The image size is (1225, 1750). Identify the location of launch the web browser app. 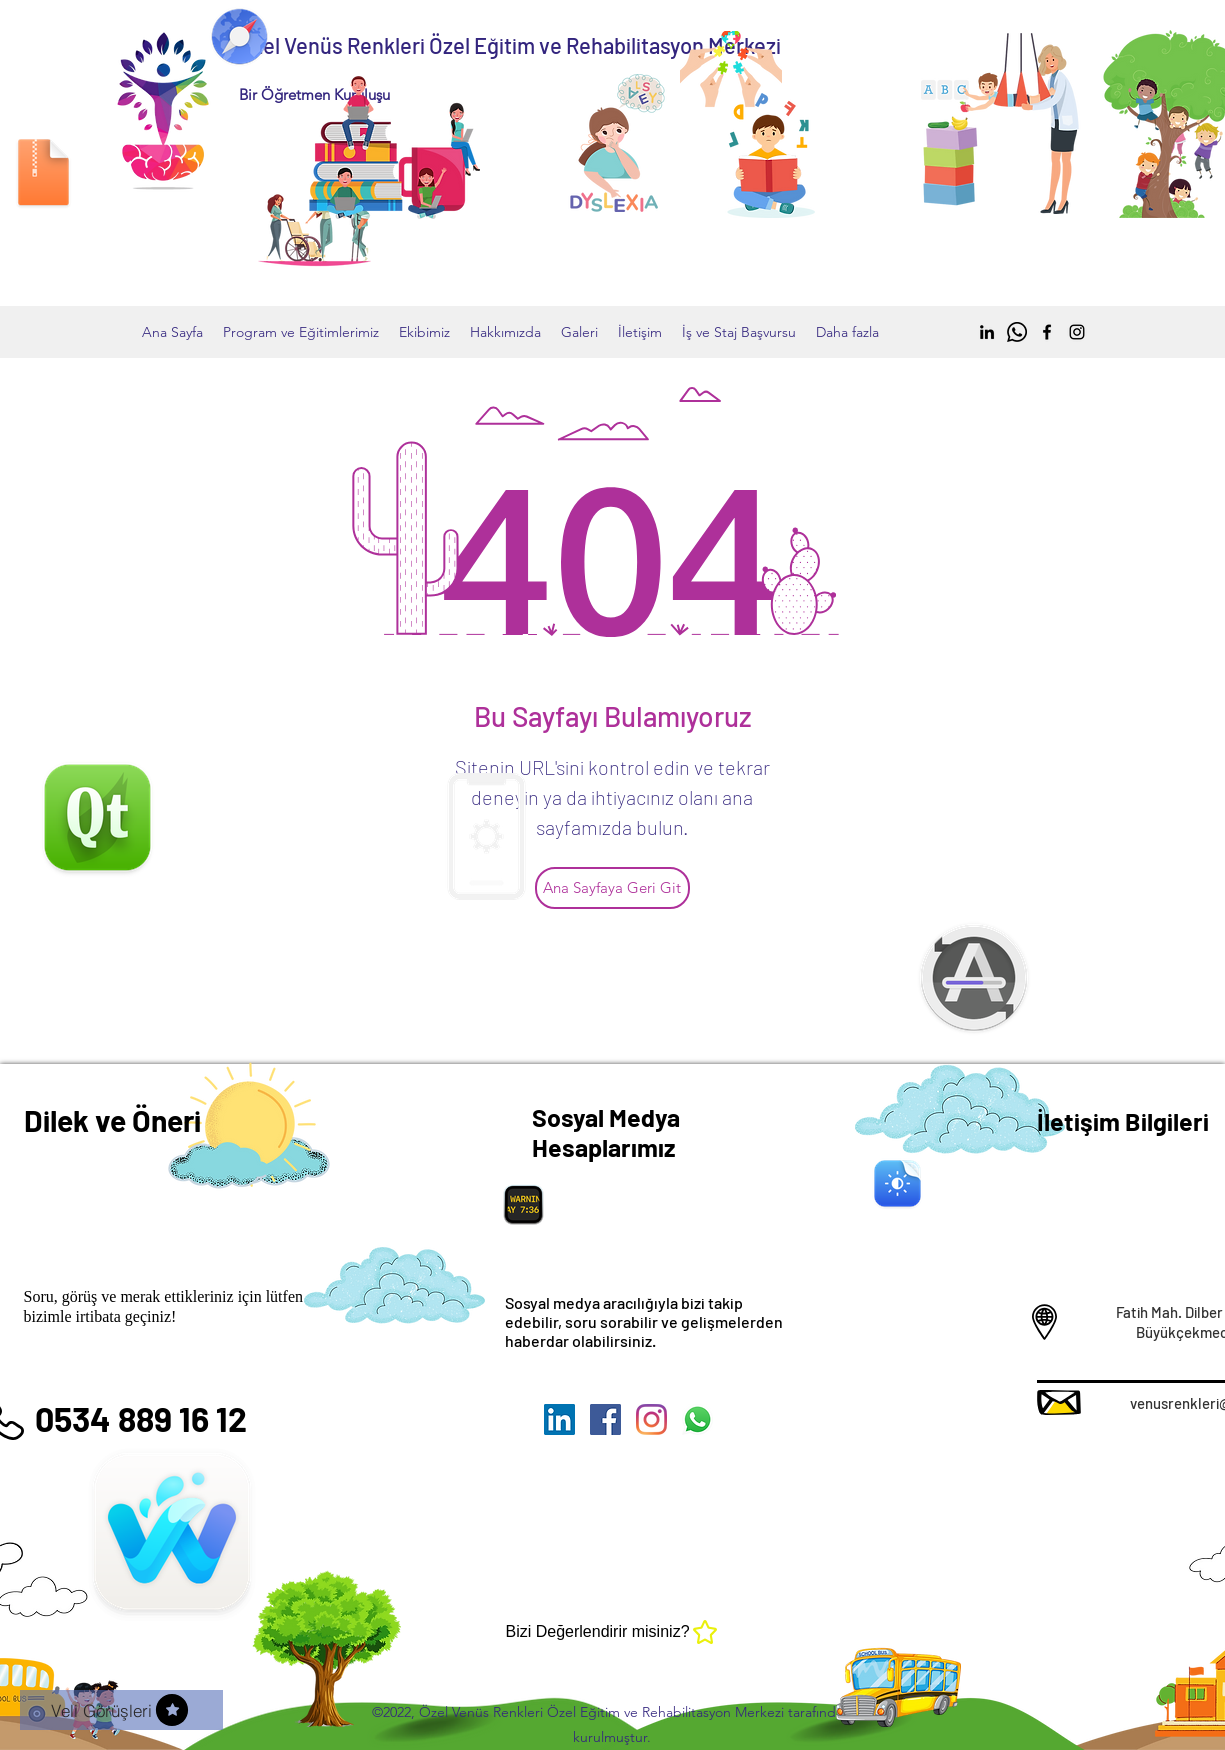
(239, 36).